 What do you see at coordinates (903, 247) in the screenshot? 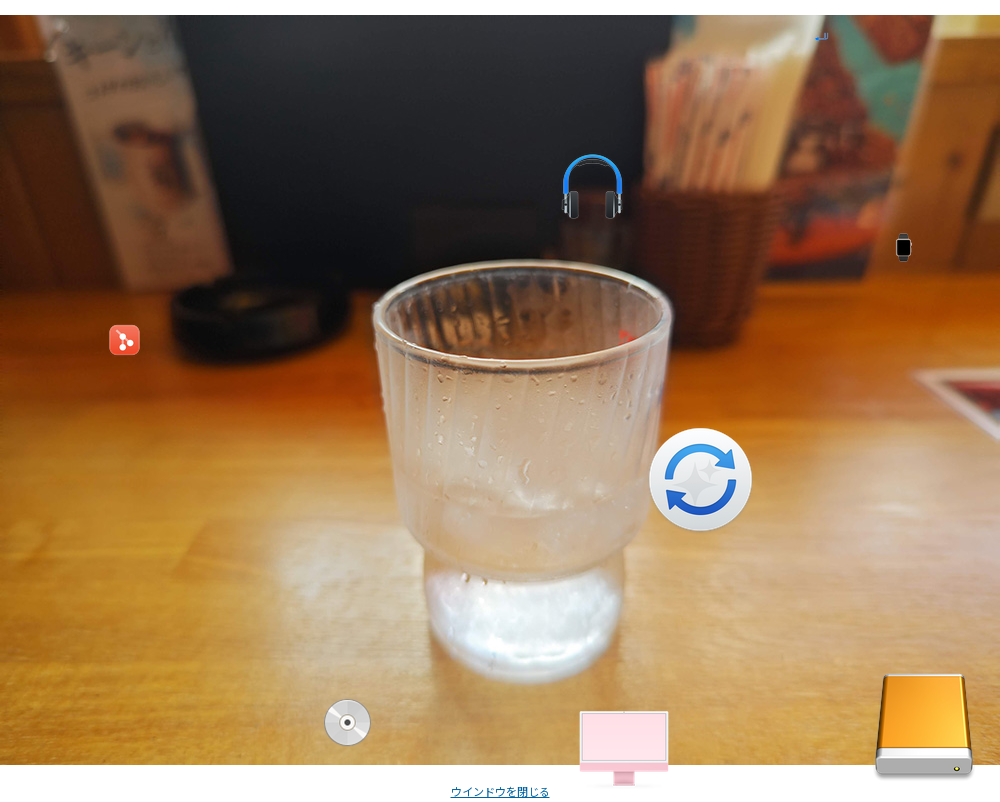
I see `apple watch series 3 device identifier` at bounding box center [903, 247].